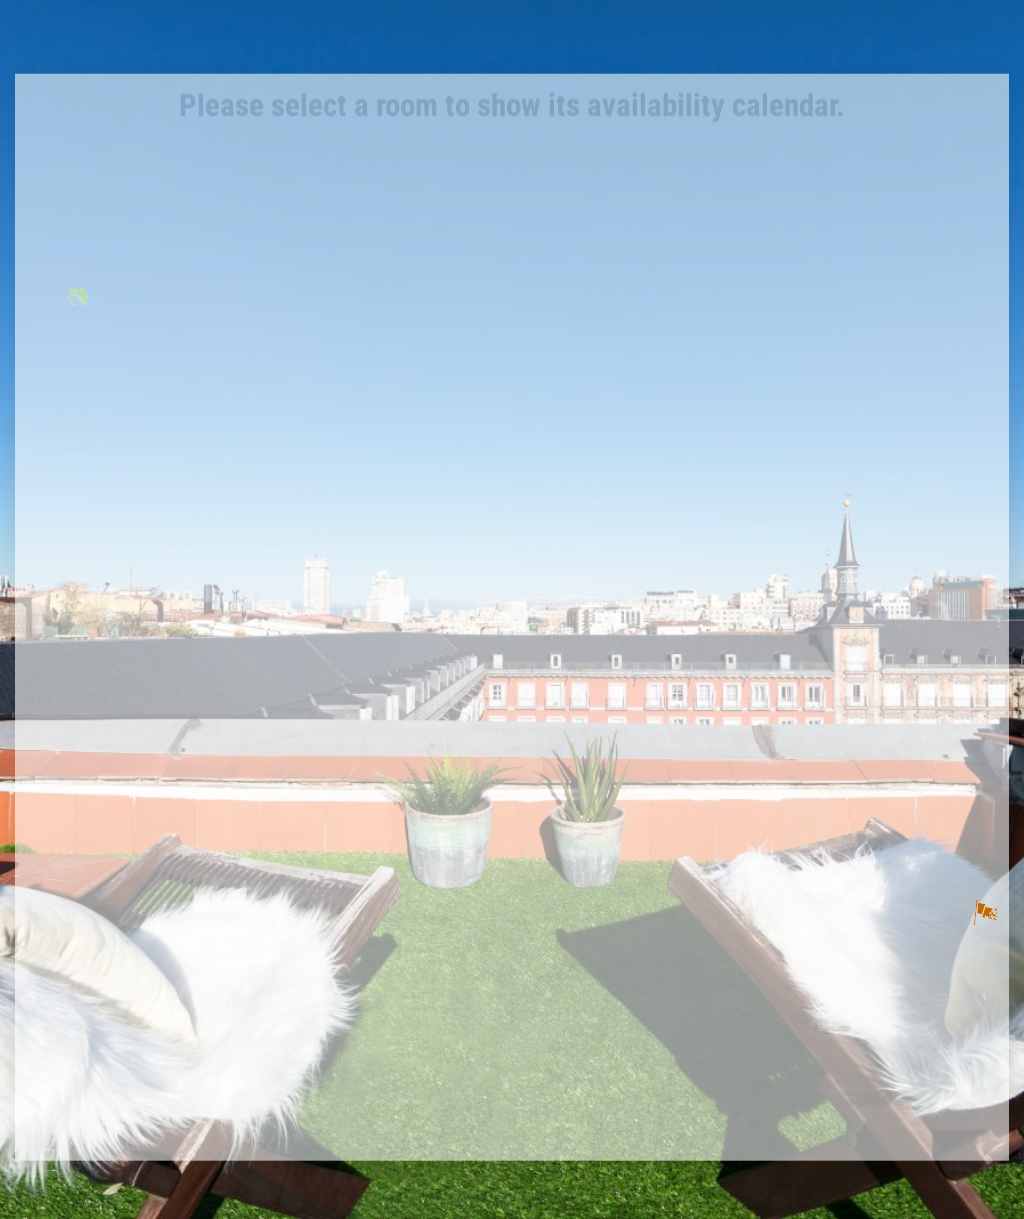 Image resolution: width=1024 pixels, height=1219 pixels. I want to click on indicates a defeated faction or conquered territory, so click(985, 912).